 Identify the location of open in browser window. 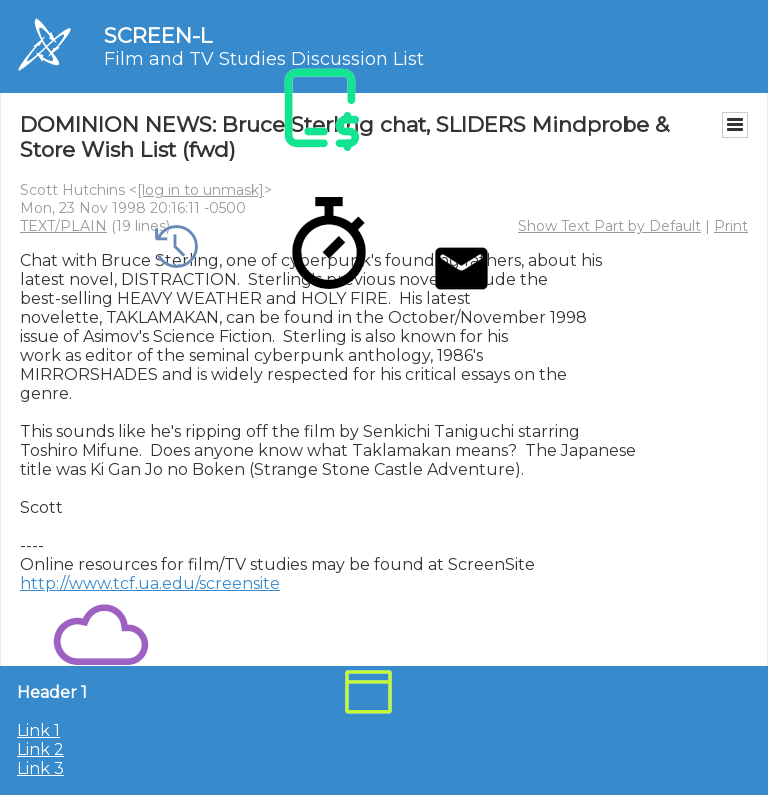
(368, 693).